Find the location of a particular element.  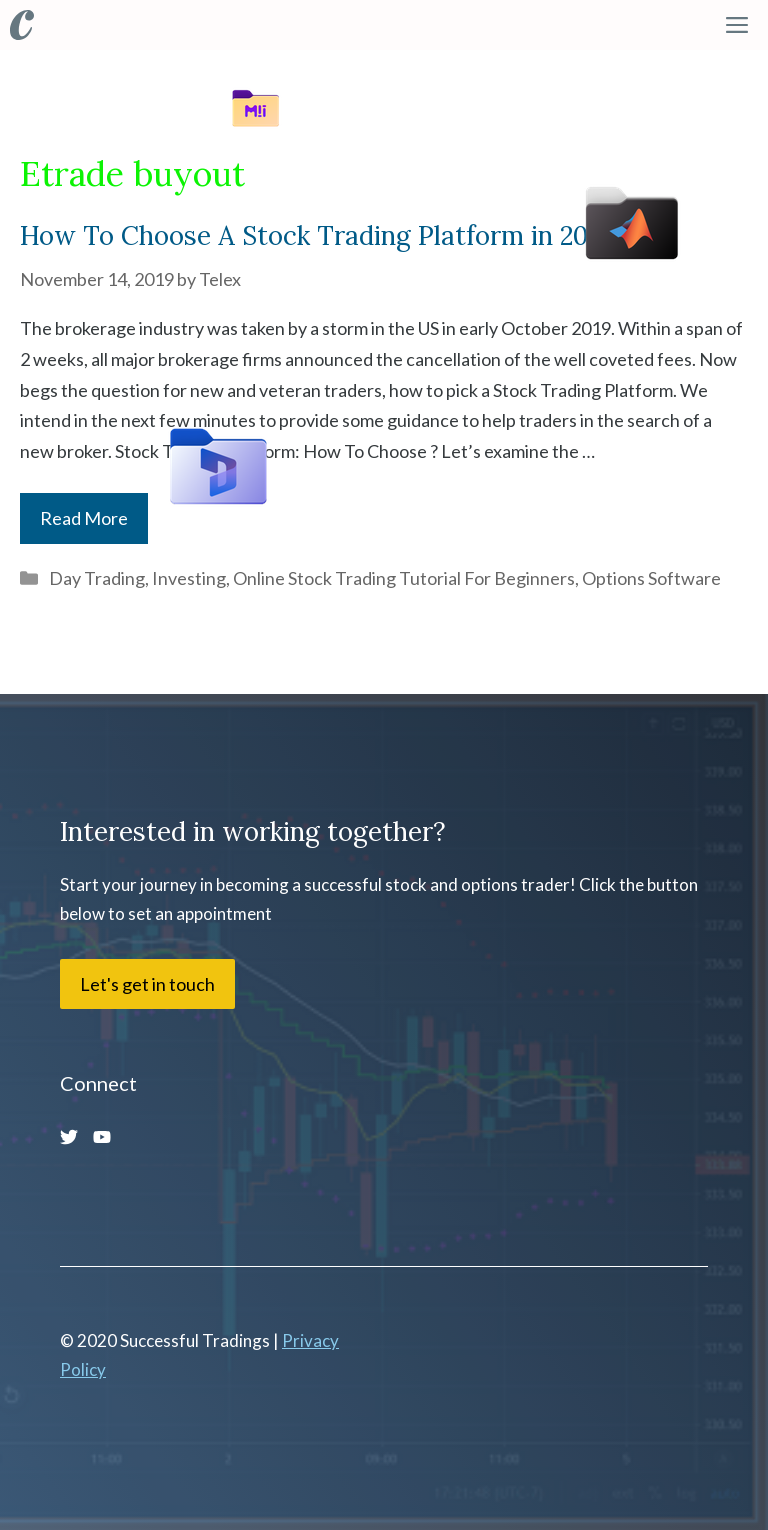

open wondershare filmii video projects folder is located at coordinates (255, 109).